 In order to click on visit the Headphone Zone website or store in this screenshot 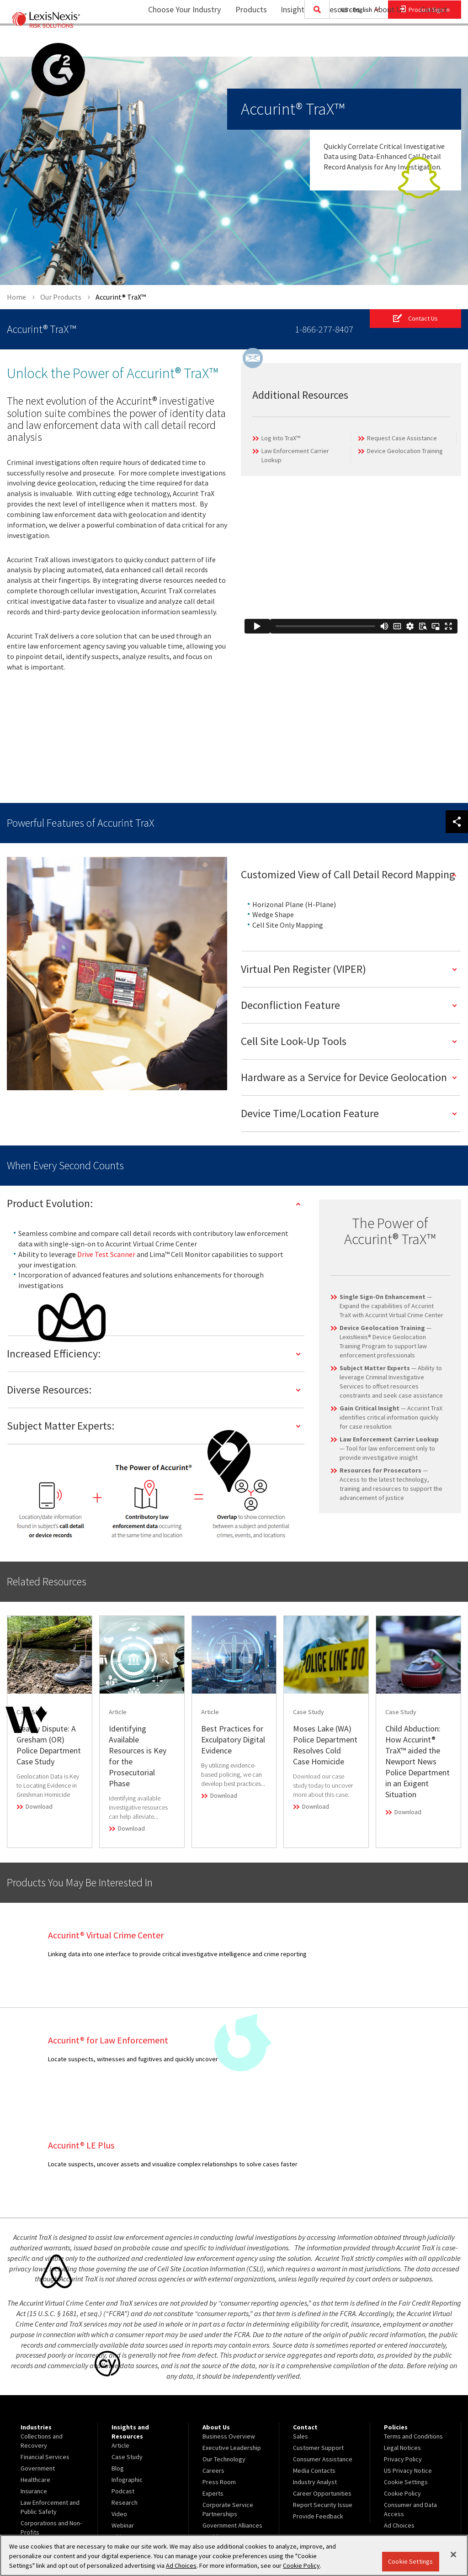, I will do `click(243, 2043)`.